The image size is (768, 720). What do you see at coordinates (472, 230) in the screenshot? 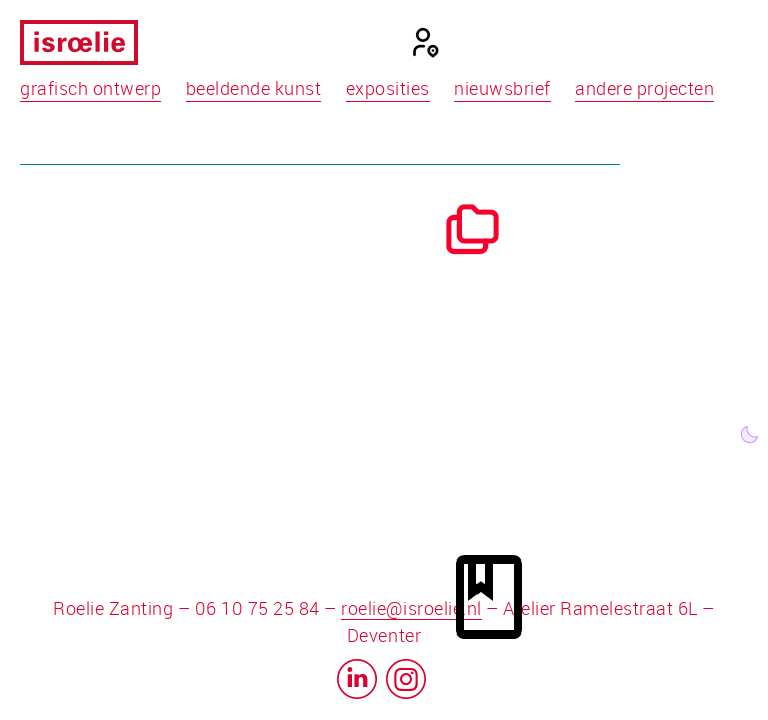
I see `browse all folders` at bounding box center [472, 230].